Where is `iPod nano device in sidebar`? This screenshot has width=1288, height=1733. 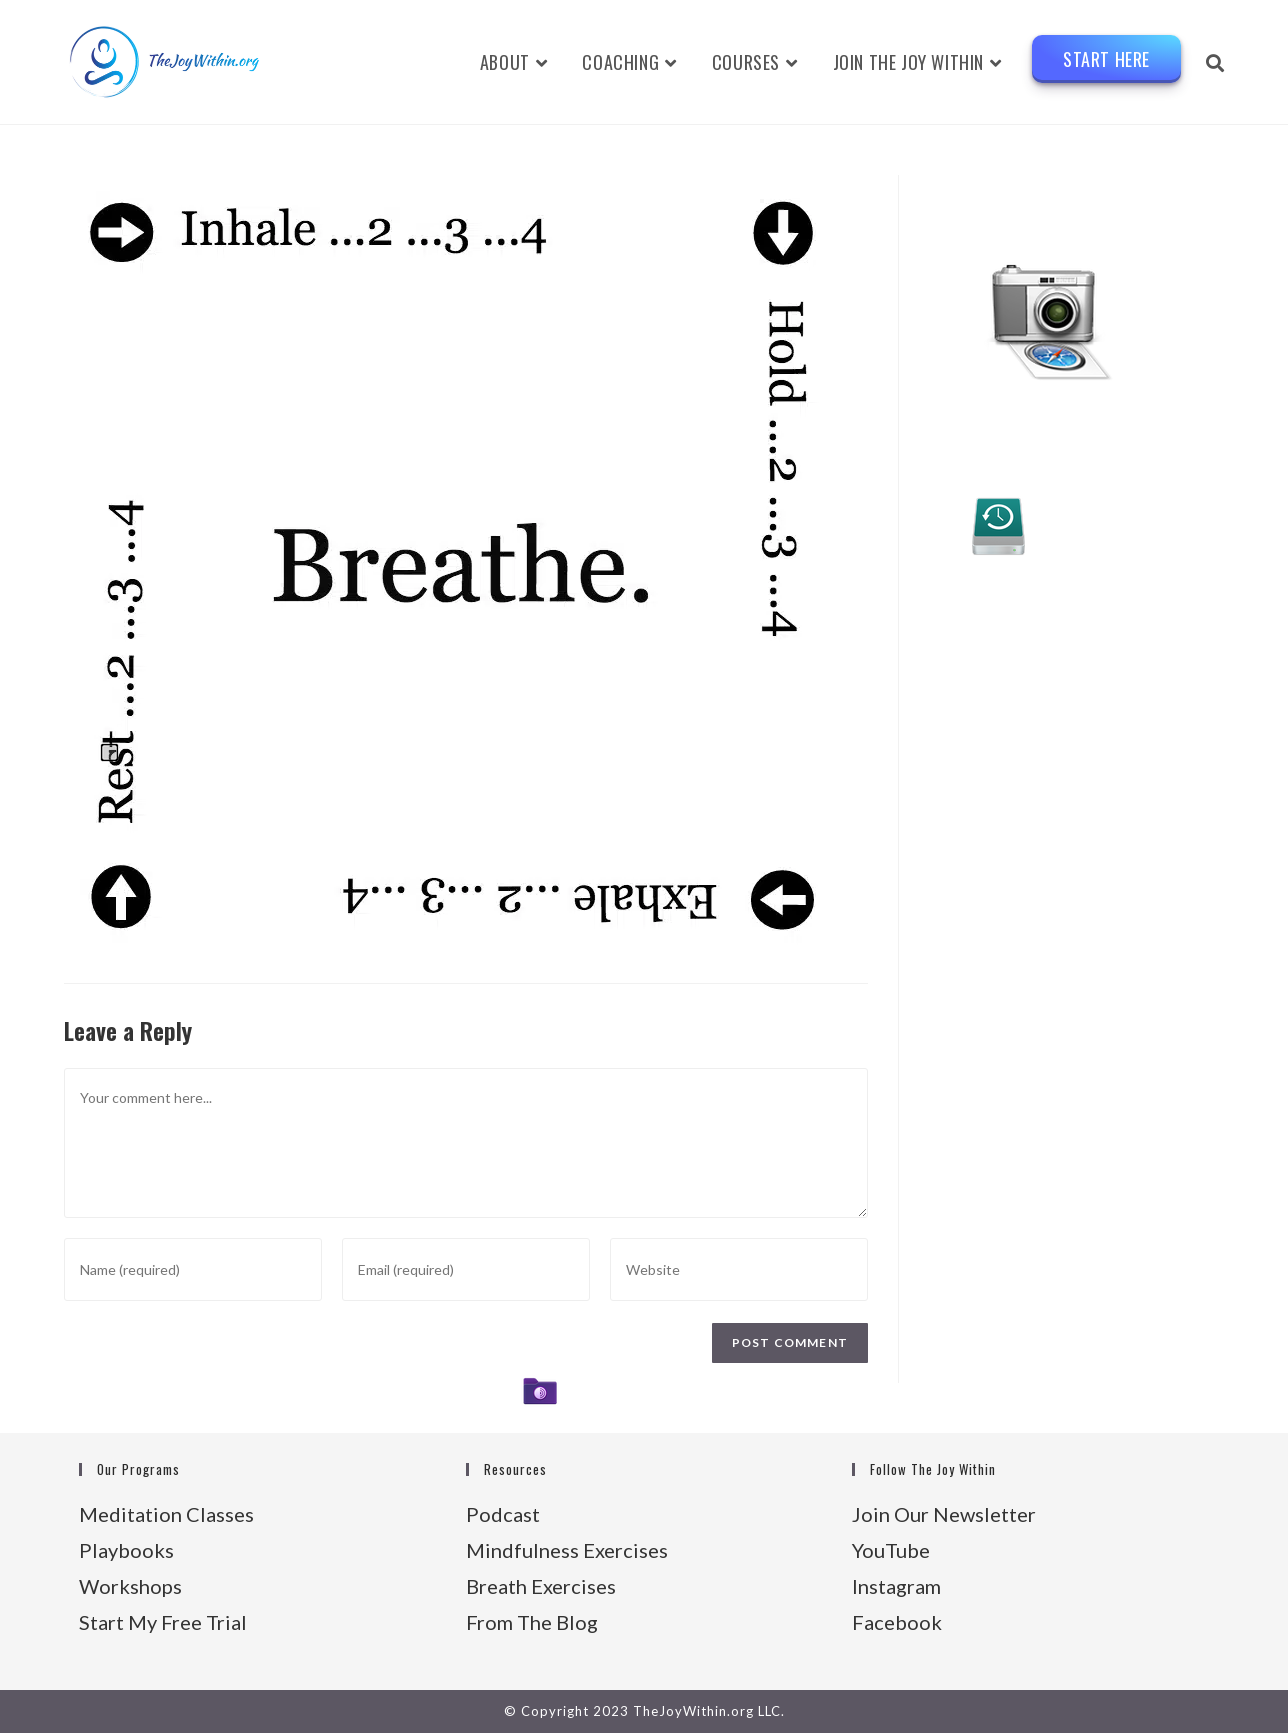
iPod nano device in sidebar is located at coordinates (109, 752).